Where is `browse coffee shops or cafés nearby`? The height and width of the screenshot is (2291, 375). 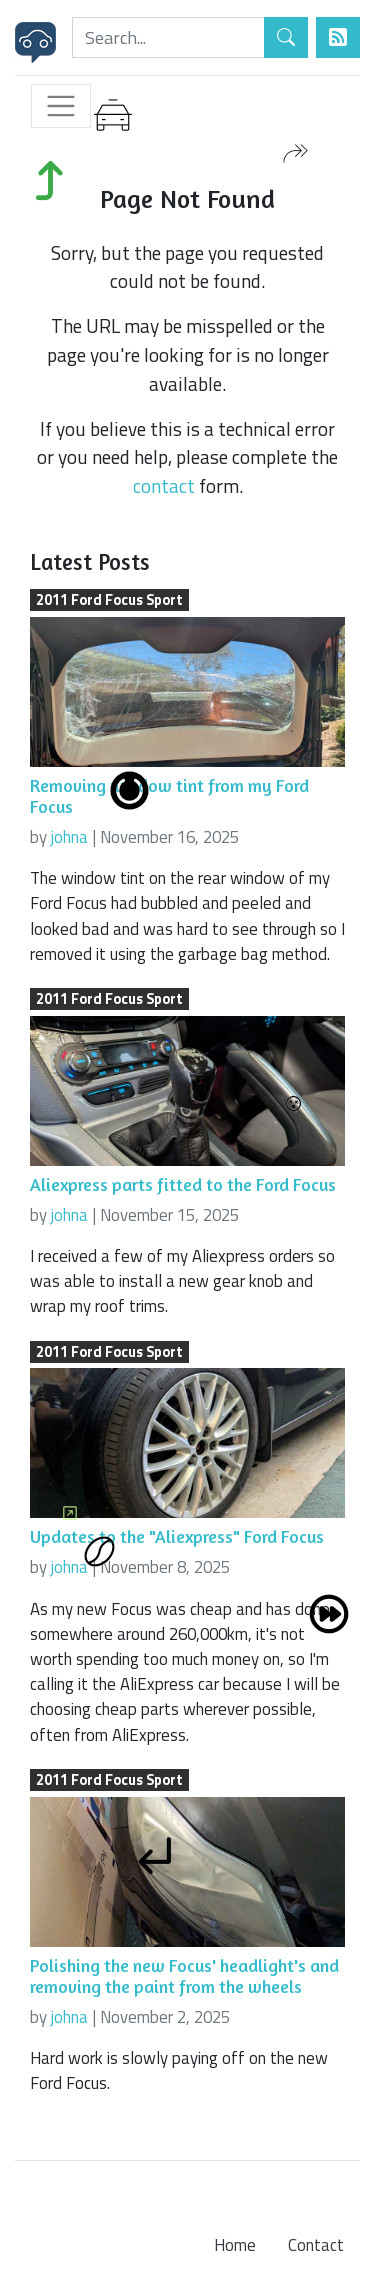
browse coffee shops or cafés nearby is located at coordinates (99, 1551).